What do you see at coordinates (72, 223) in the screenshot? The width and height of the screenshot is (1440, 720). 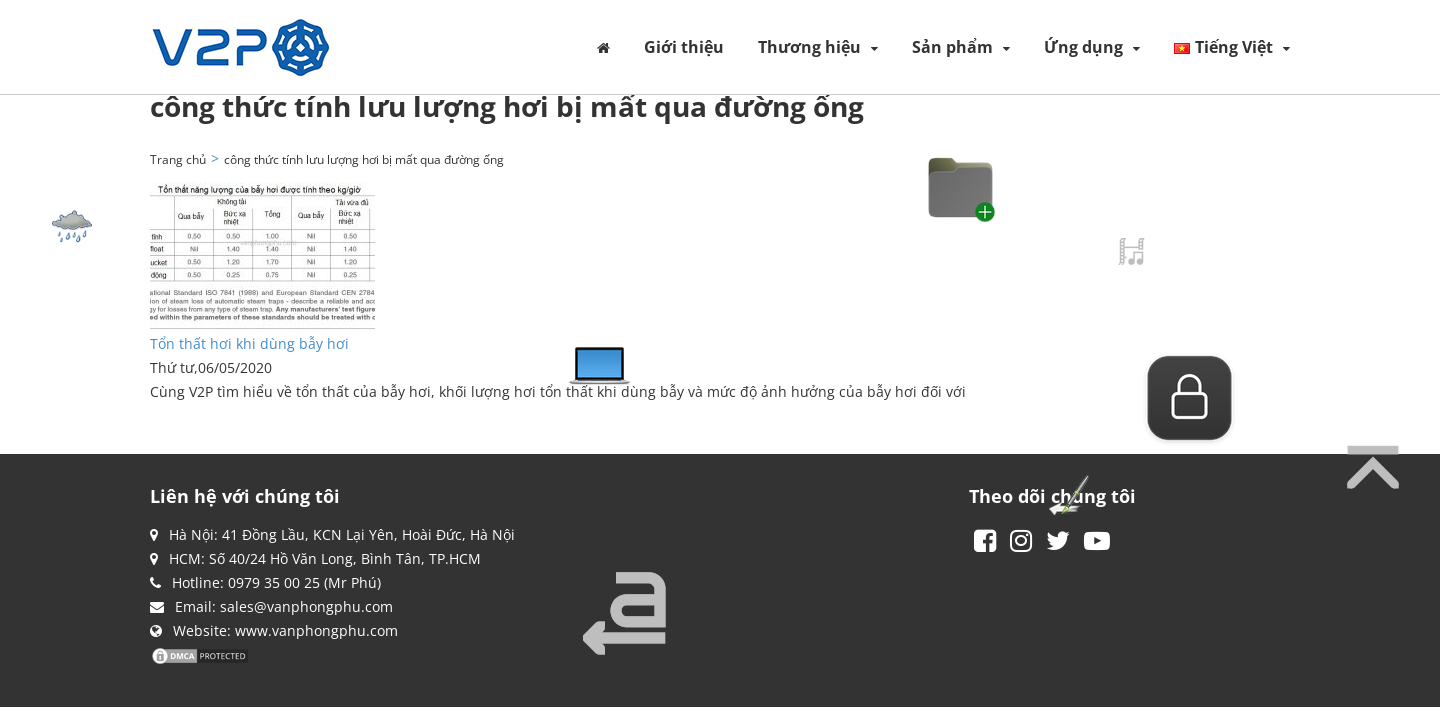 I see `indicates scattered showers in current weather conditions` at bounding box center [72, 223].